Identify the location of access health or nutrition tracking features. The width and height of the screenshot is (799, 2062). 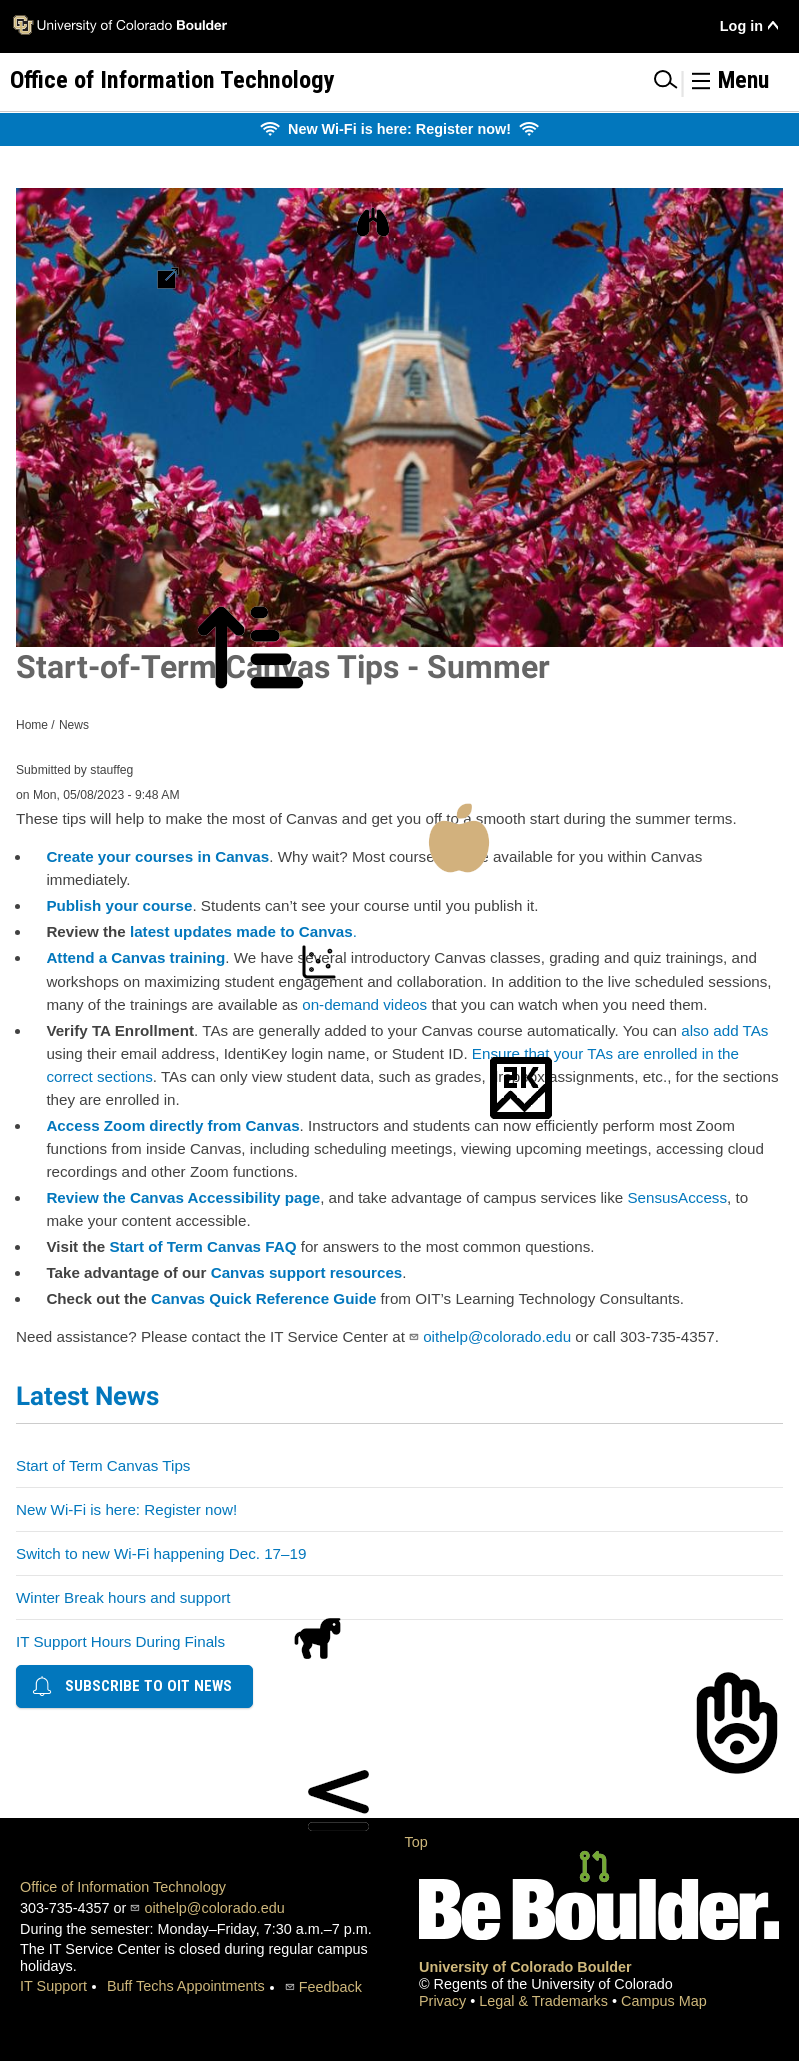
(459, 838).